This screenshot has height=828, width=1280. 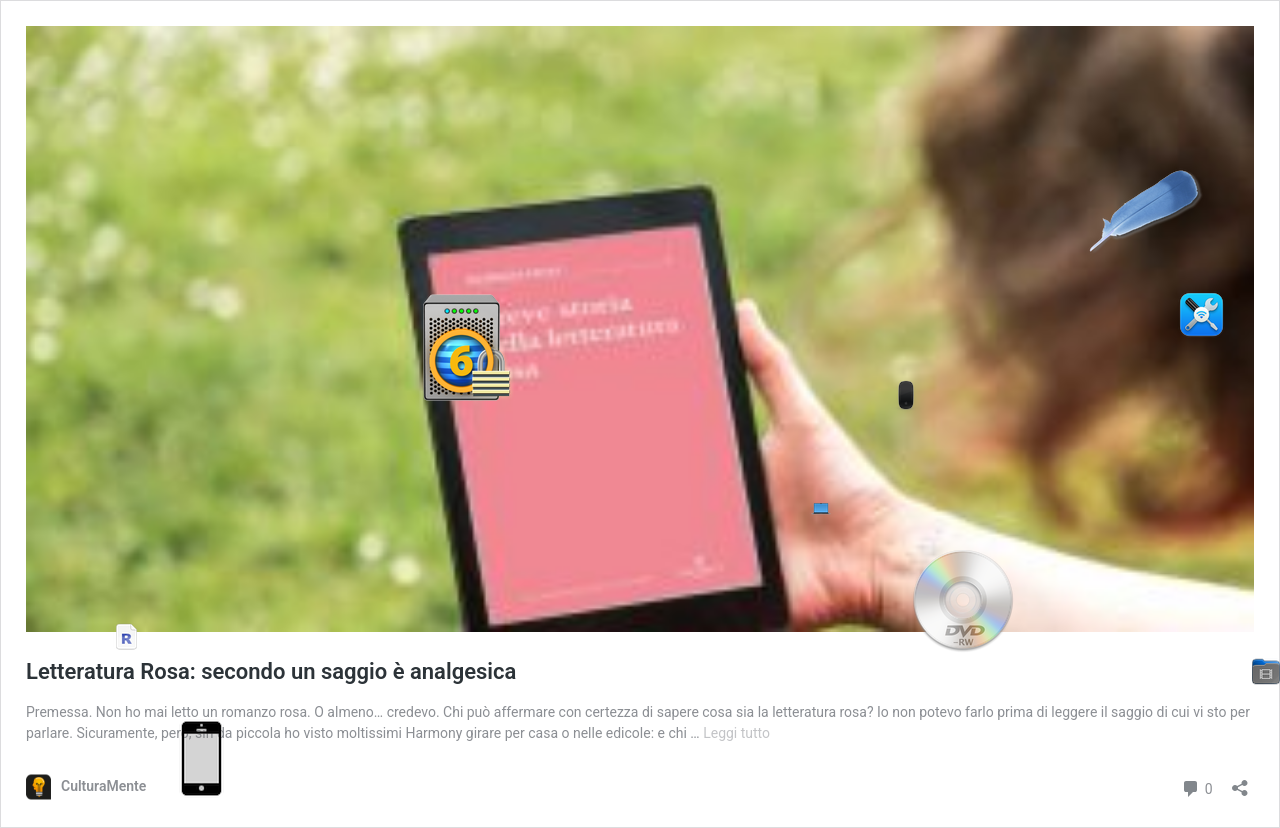 What do you see at coordinates (906, 396) in the screenshot?
I see `bluetooth mouse connected` at bounding box center [906, 396].